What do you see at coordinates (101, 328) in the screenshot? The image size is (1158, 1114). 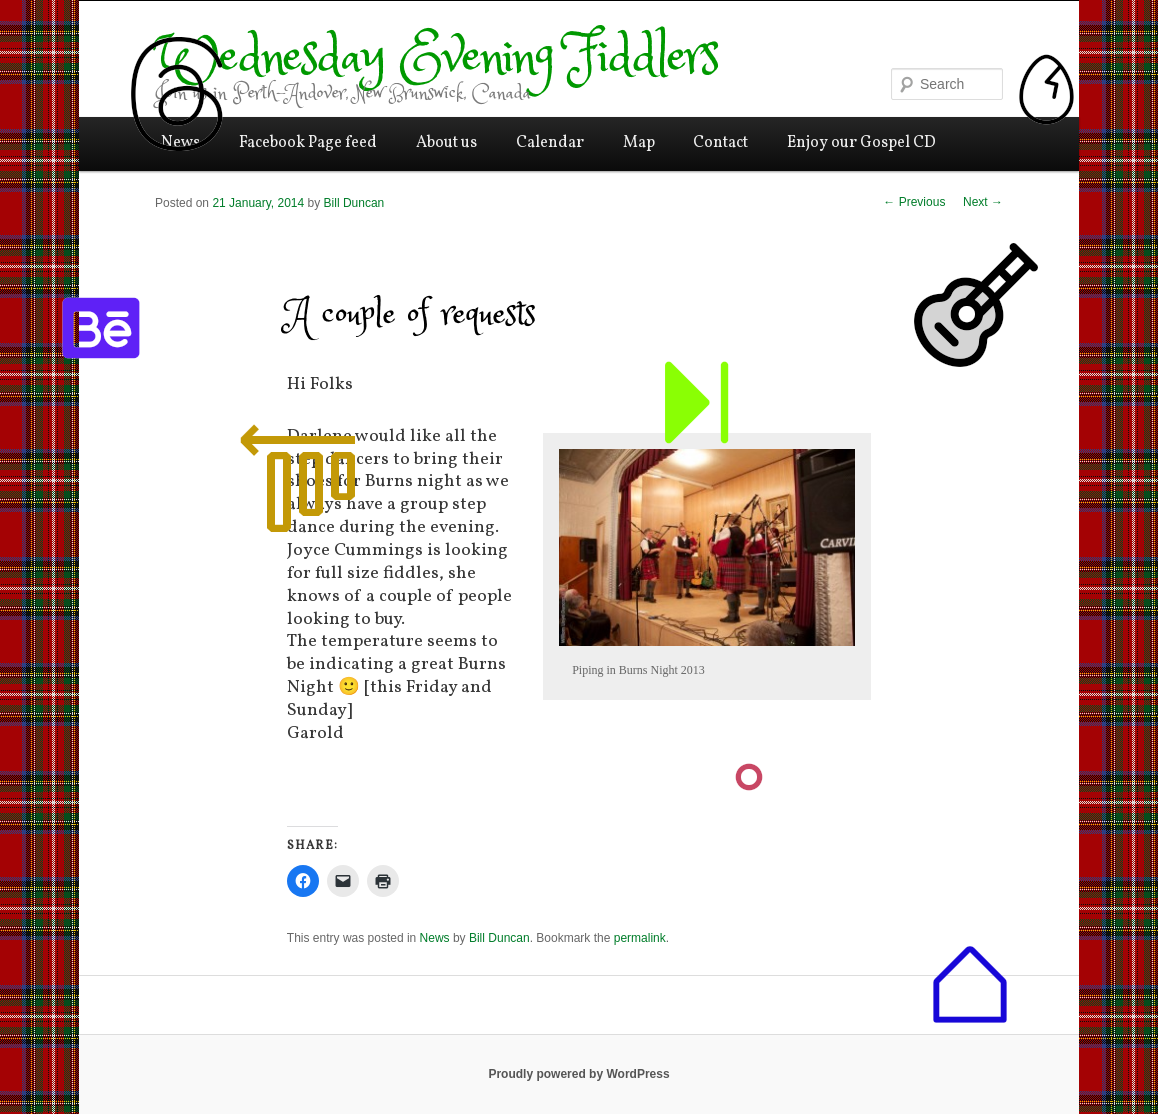 I see `view behance portfolio` at bounding box center [101, 328].